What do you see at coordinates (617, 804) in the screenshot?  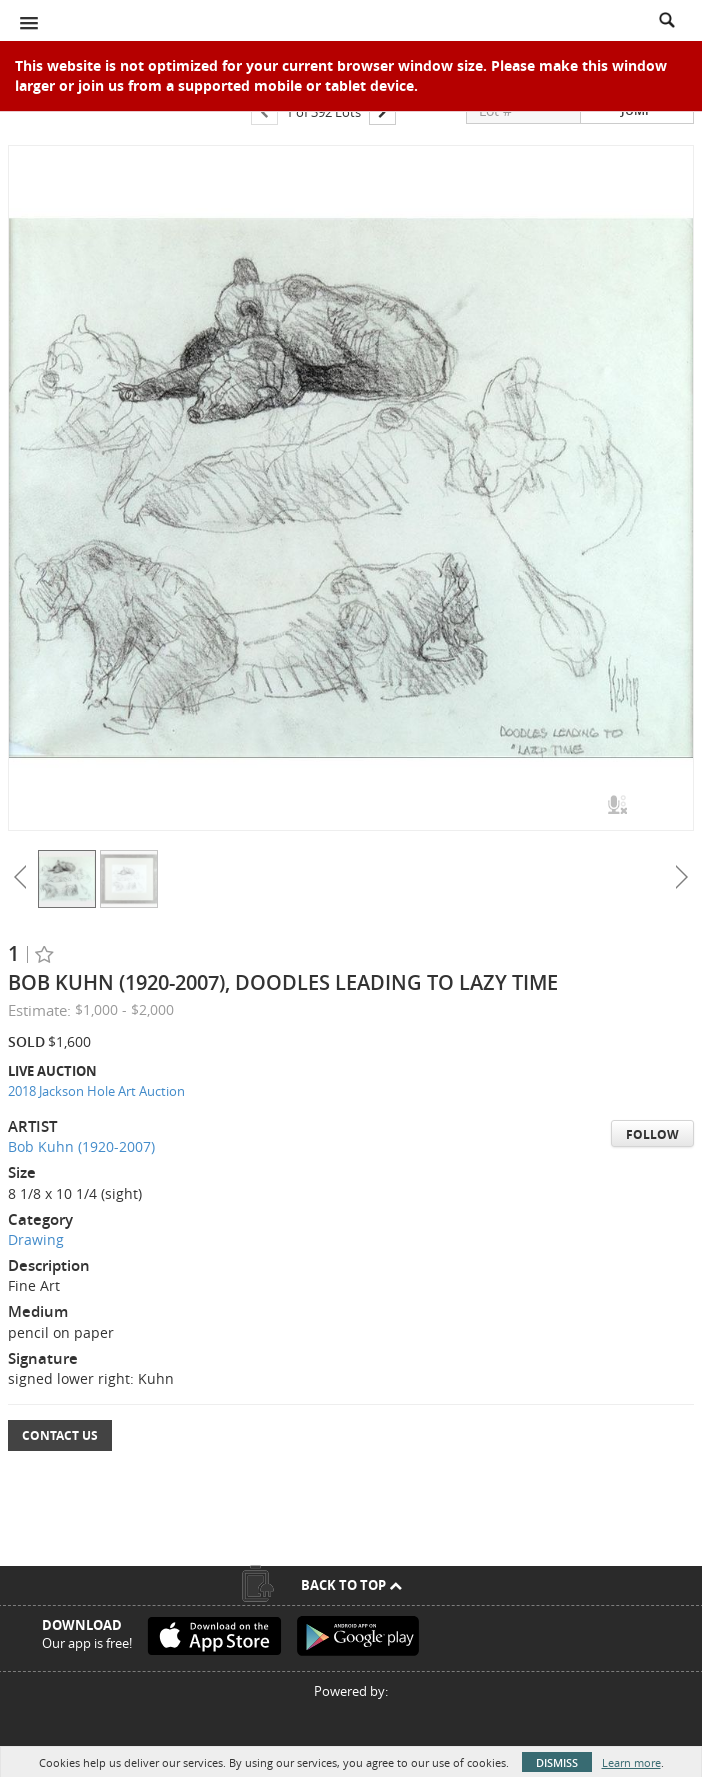 I see `microphone is muted` at bounding box center [617, 804].